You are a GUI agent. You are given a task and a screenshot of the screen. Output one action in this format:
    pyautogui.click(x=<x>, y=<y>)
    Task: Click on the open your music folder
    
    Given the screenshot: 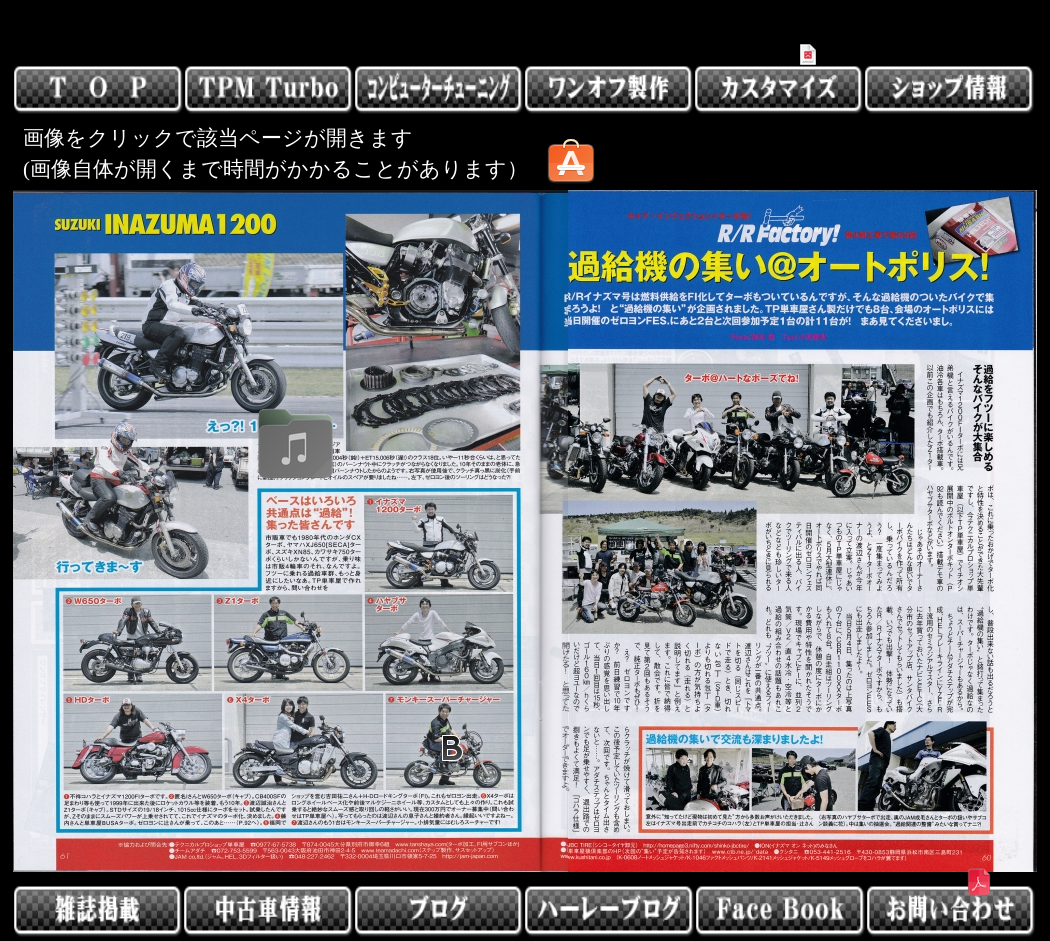 What is the action you would take?
    pyautogui.click(x=295, y=443)
    